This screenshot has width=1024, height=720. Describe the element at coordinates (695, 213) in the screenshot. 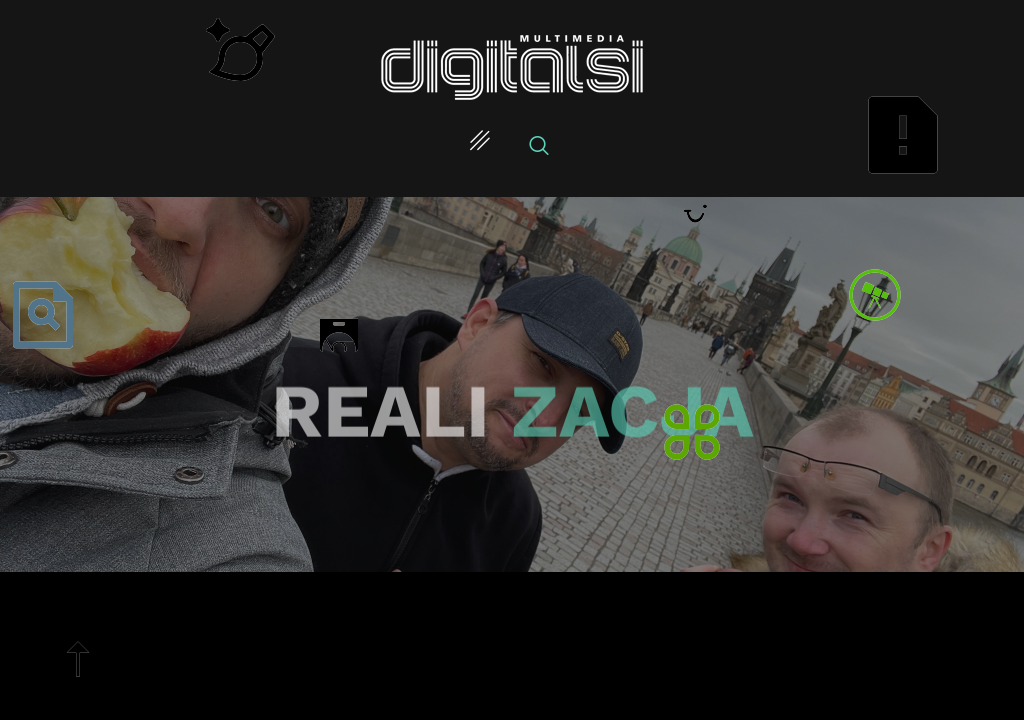

I see `TUI travel company logo` at that location.